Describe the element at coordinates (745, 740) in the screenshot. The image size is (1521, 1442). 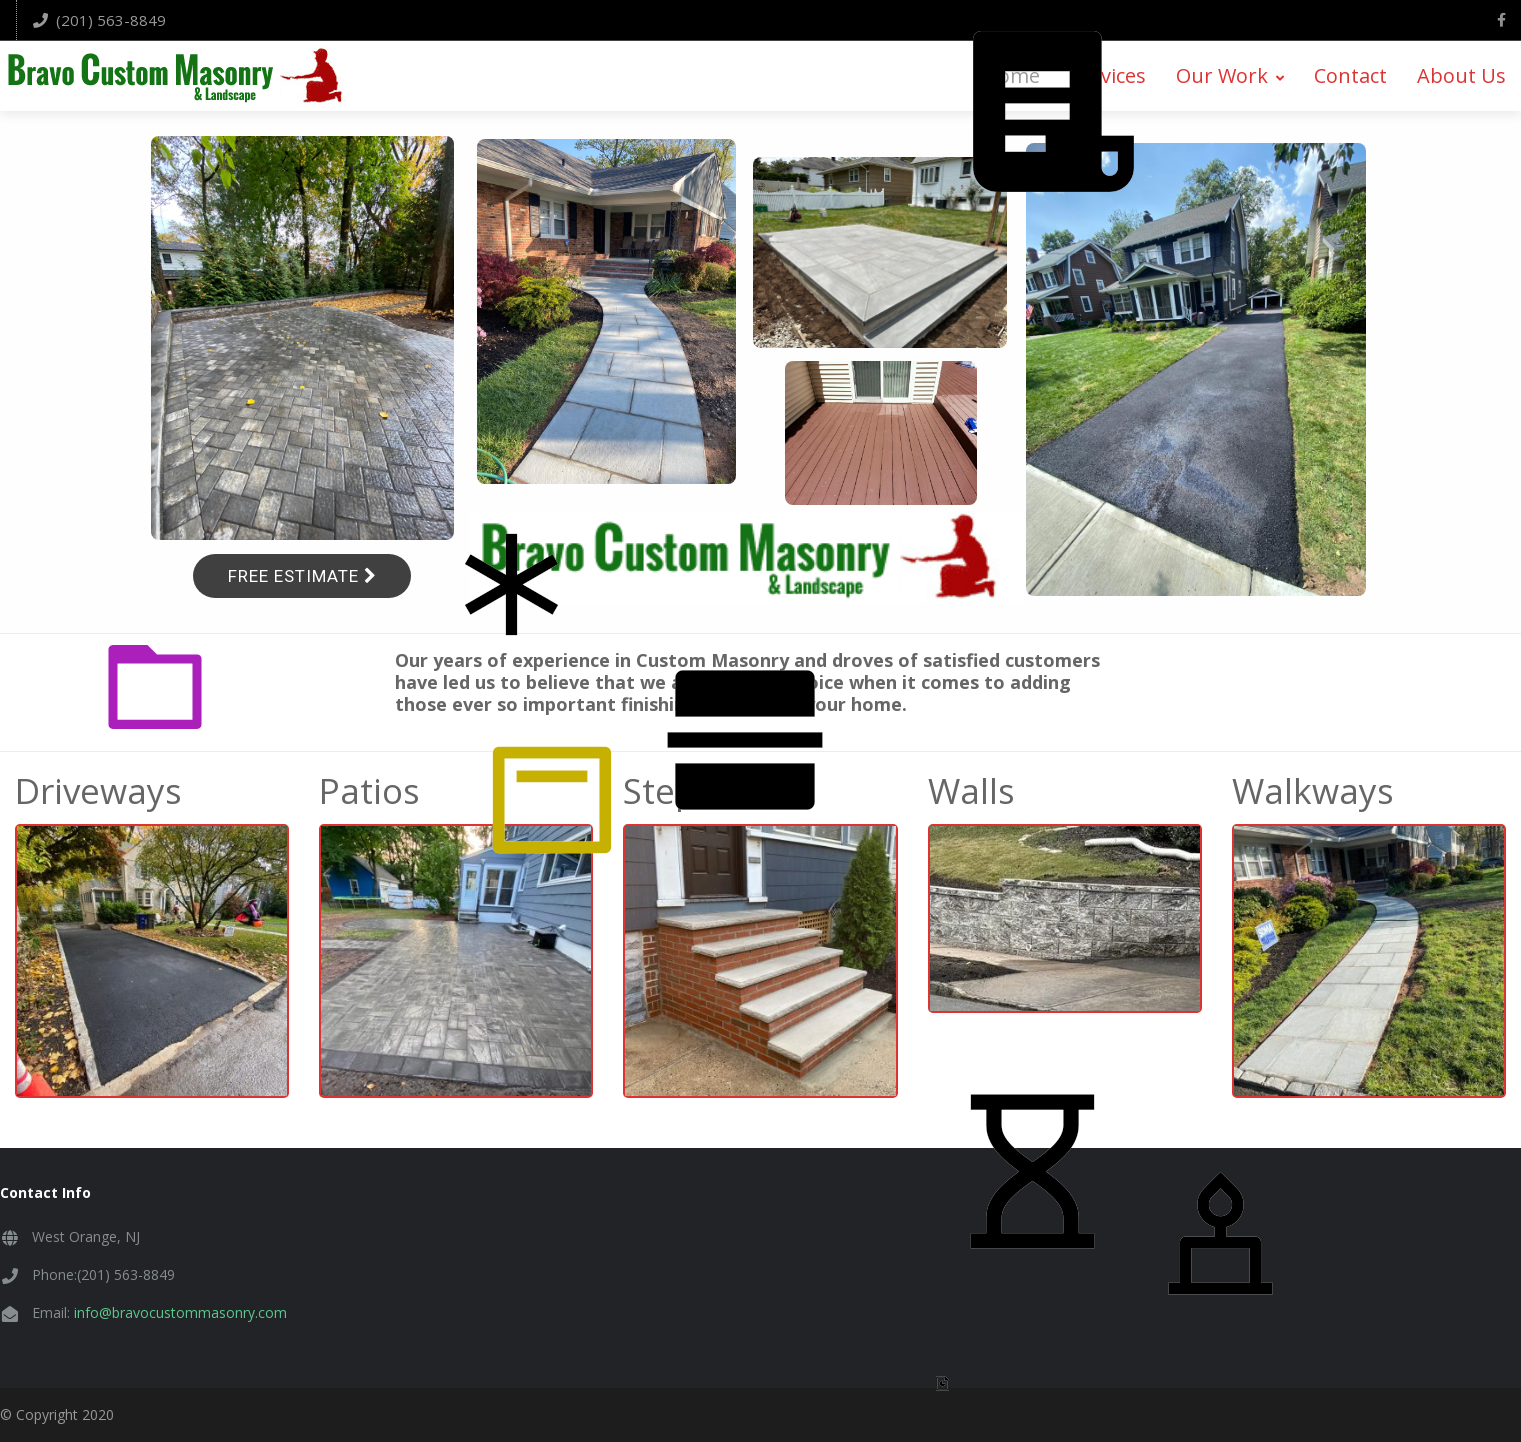
I see `scan a QR code` at that location.